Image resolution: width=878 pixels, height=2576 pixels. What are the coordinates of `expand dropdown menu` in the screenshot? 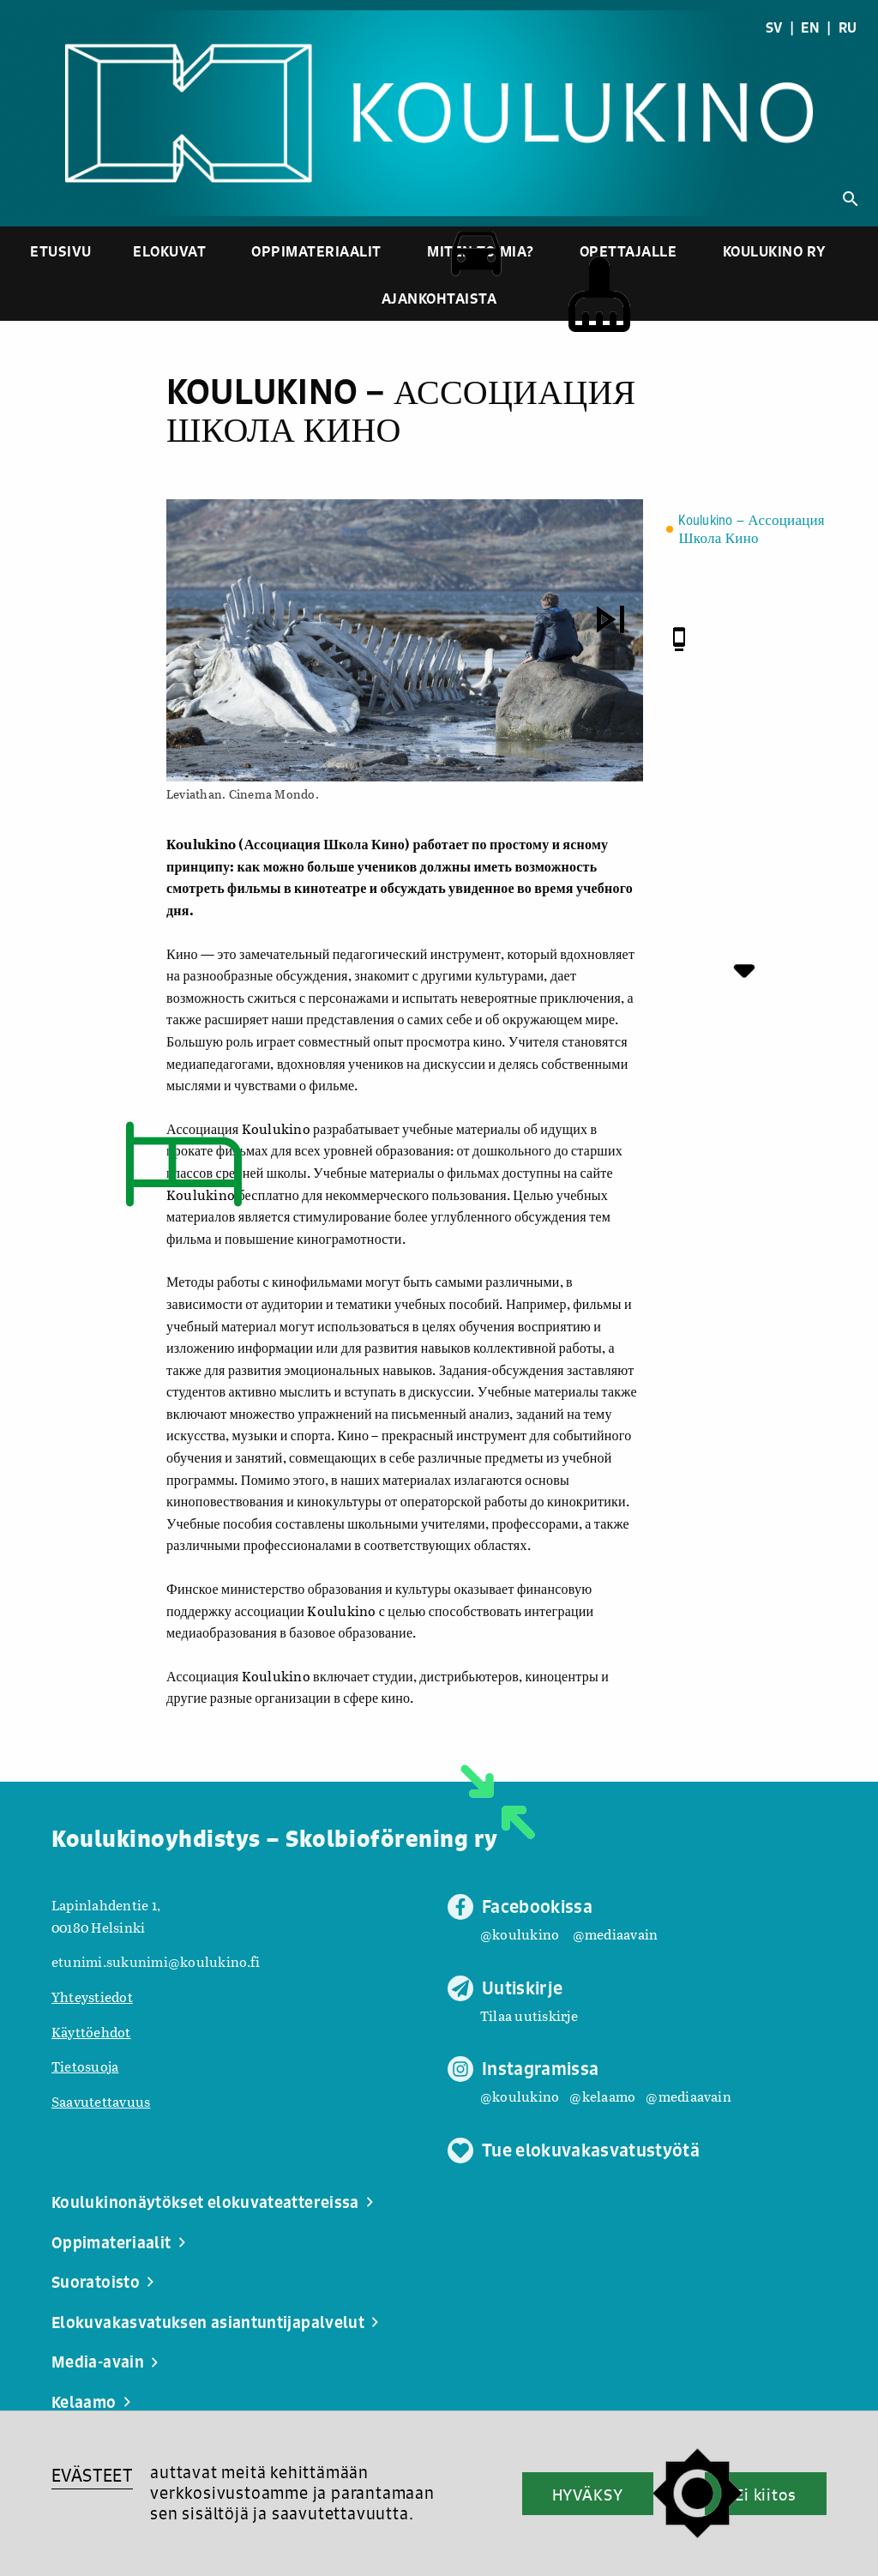 It's located at (744, 970).